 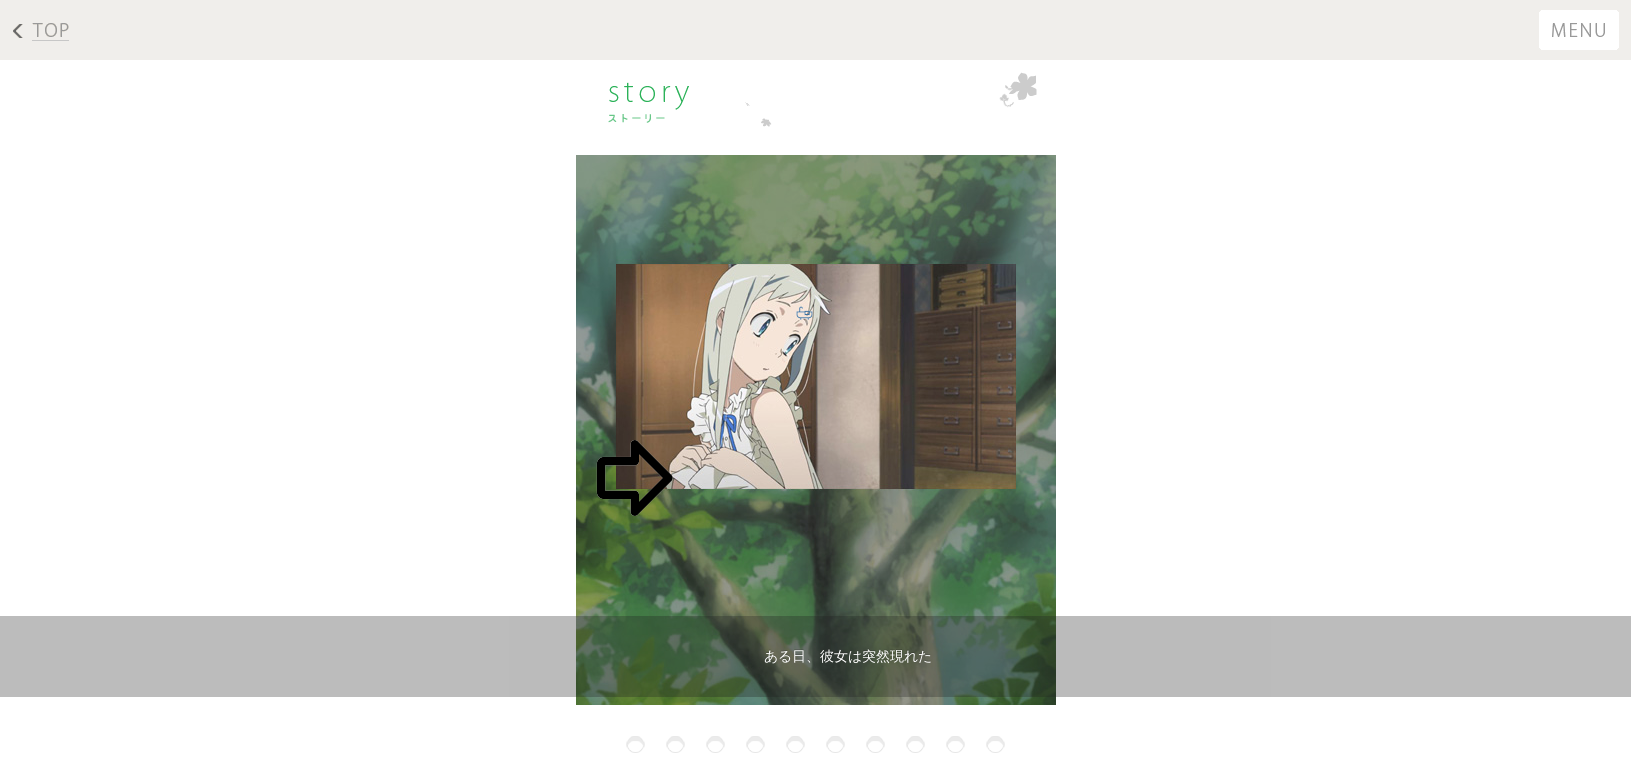 What do you see at coordinates (804, 313) in the screenshot?
I see `indicates bathroom amenities available` at bounding box center [804, 313].